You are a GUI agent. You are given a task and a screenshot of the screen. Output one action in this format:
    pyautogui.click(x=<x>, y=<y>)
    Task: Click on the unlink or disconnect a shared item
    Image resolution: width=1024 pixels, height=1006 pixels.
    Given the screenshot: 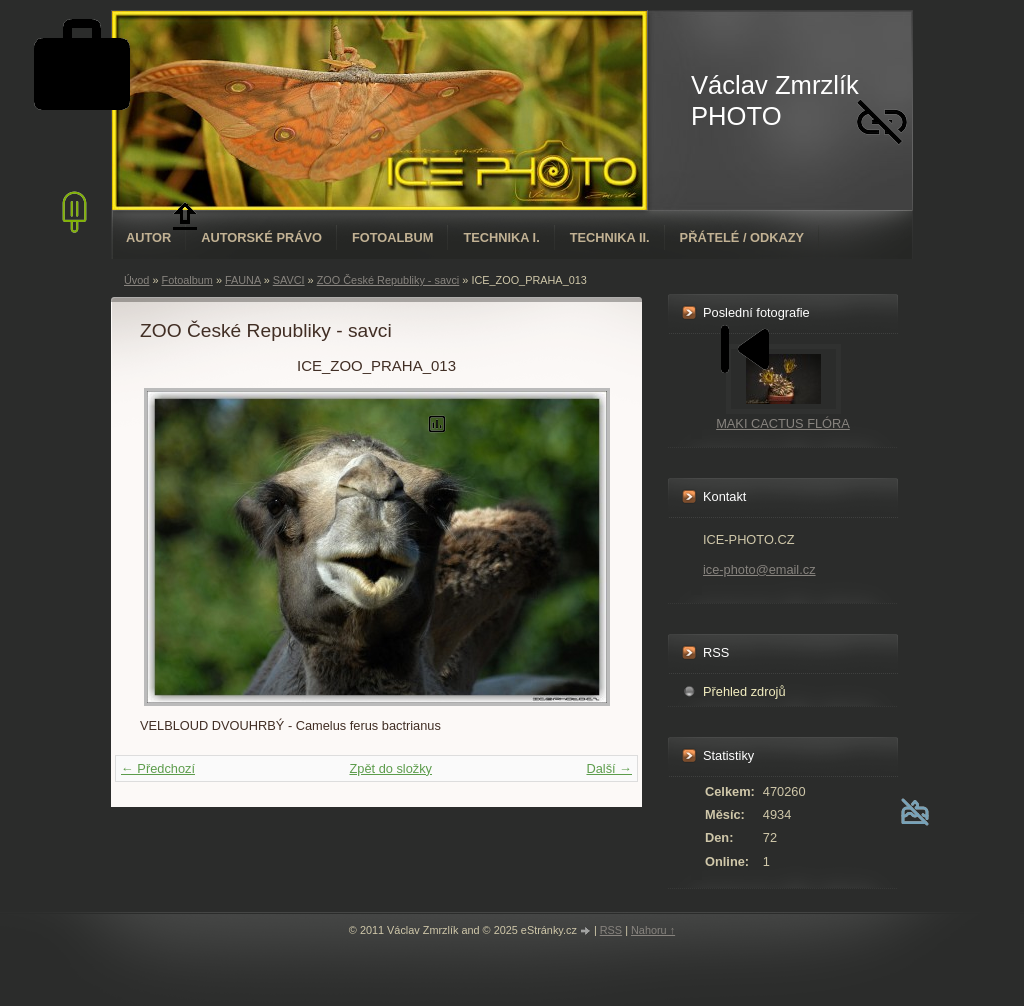 What is the action you would take?
    pyautogui.click(x=882, y=122)
    